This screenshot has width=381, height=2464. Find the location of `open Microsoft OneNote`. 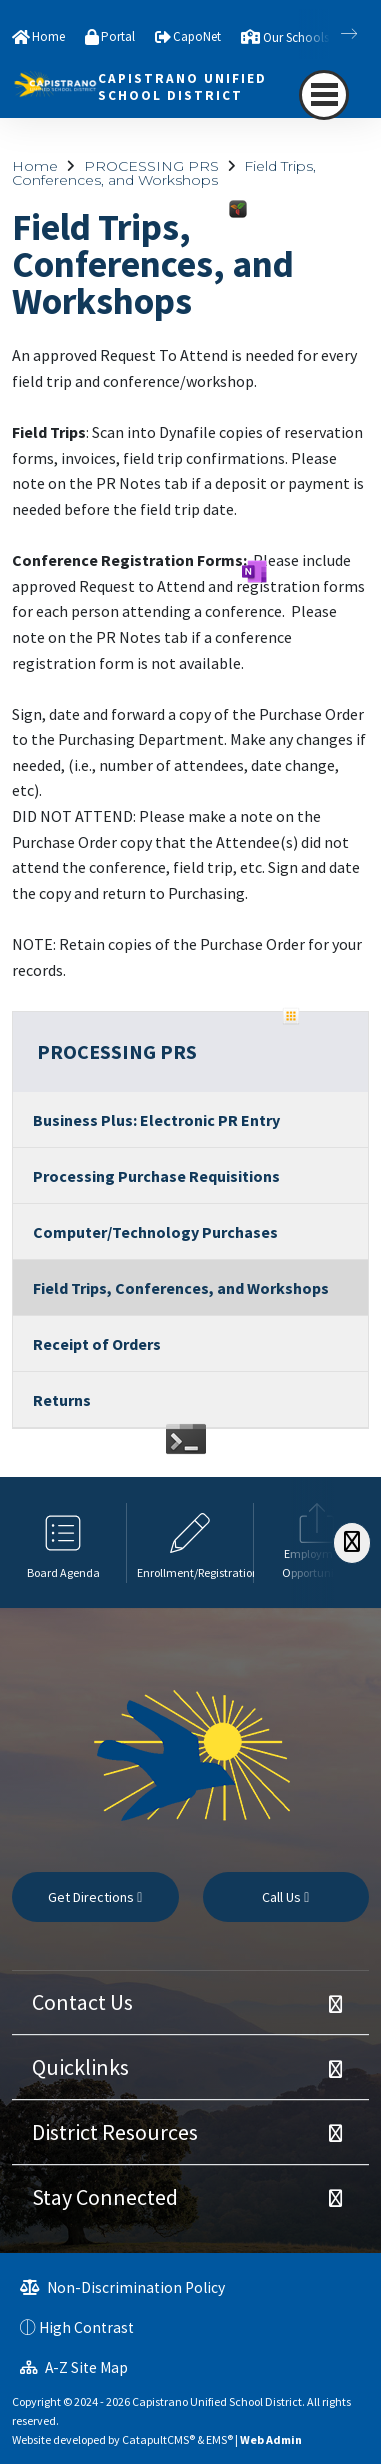

open Microsoft OneNote is located at coordinates (254, 571).